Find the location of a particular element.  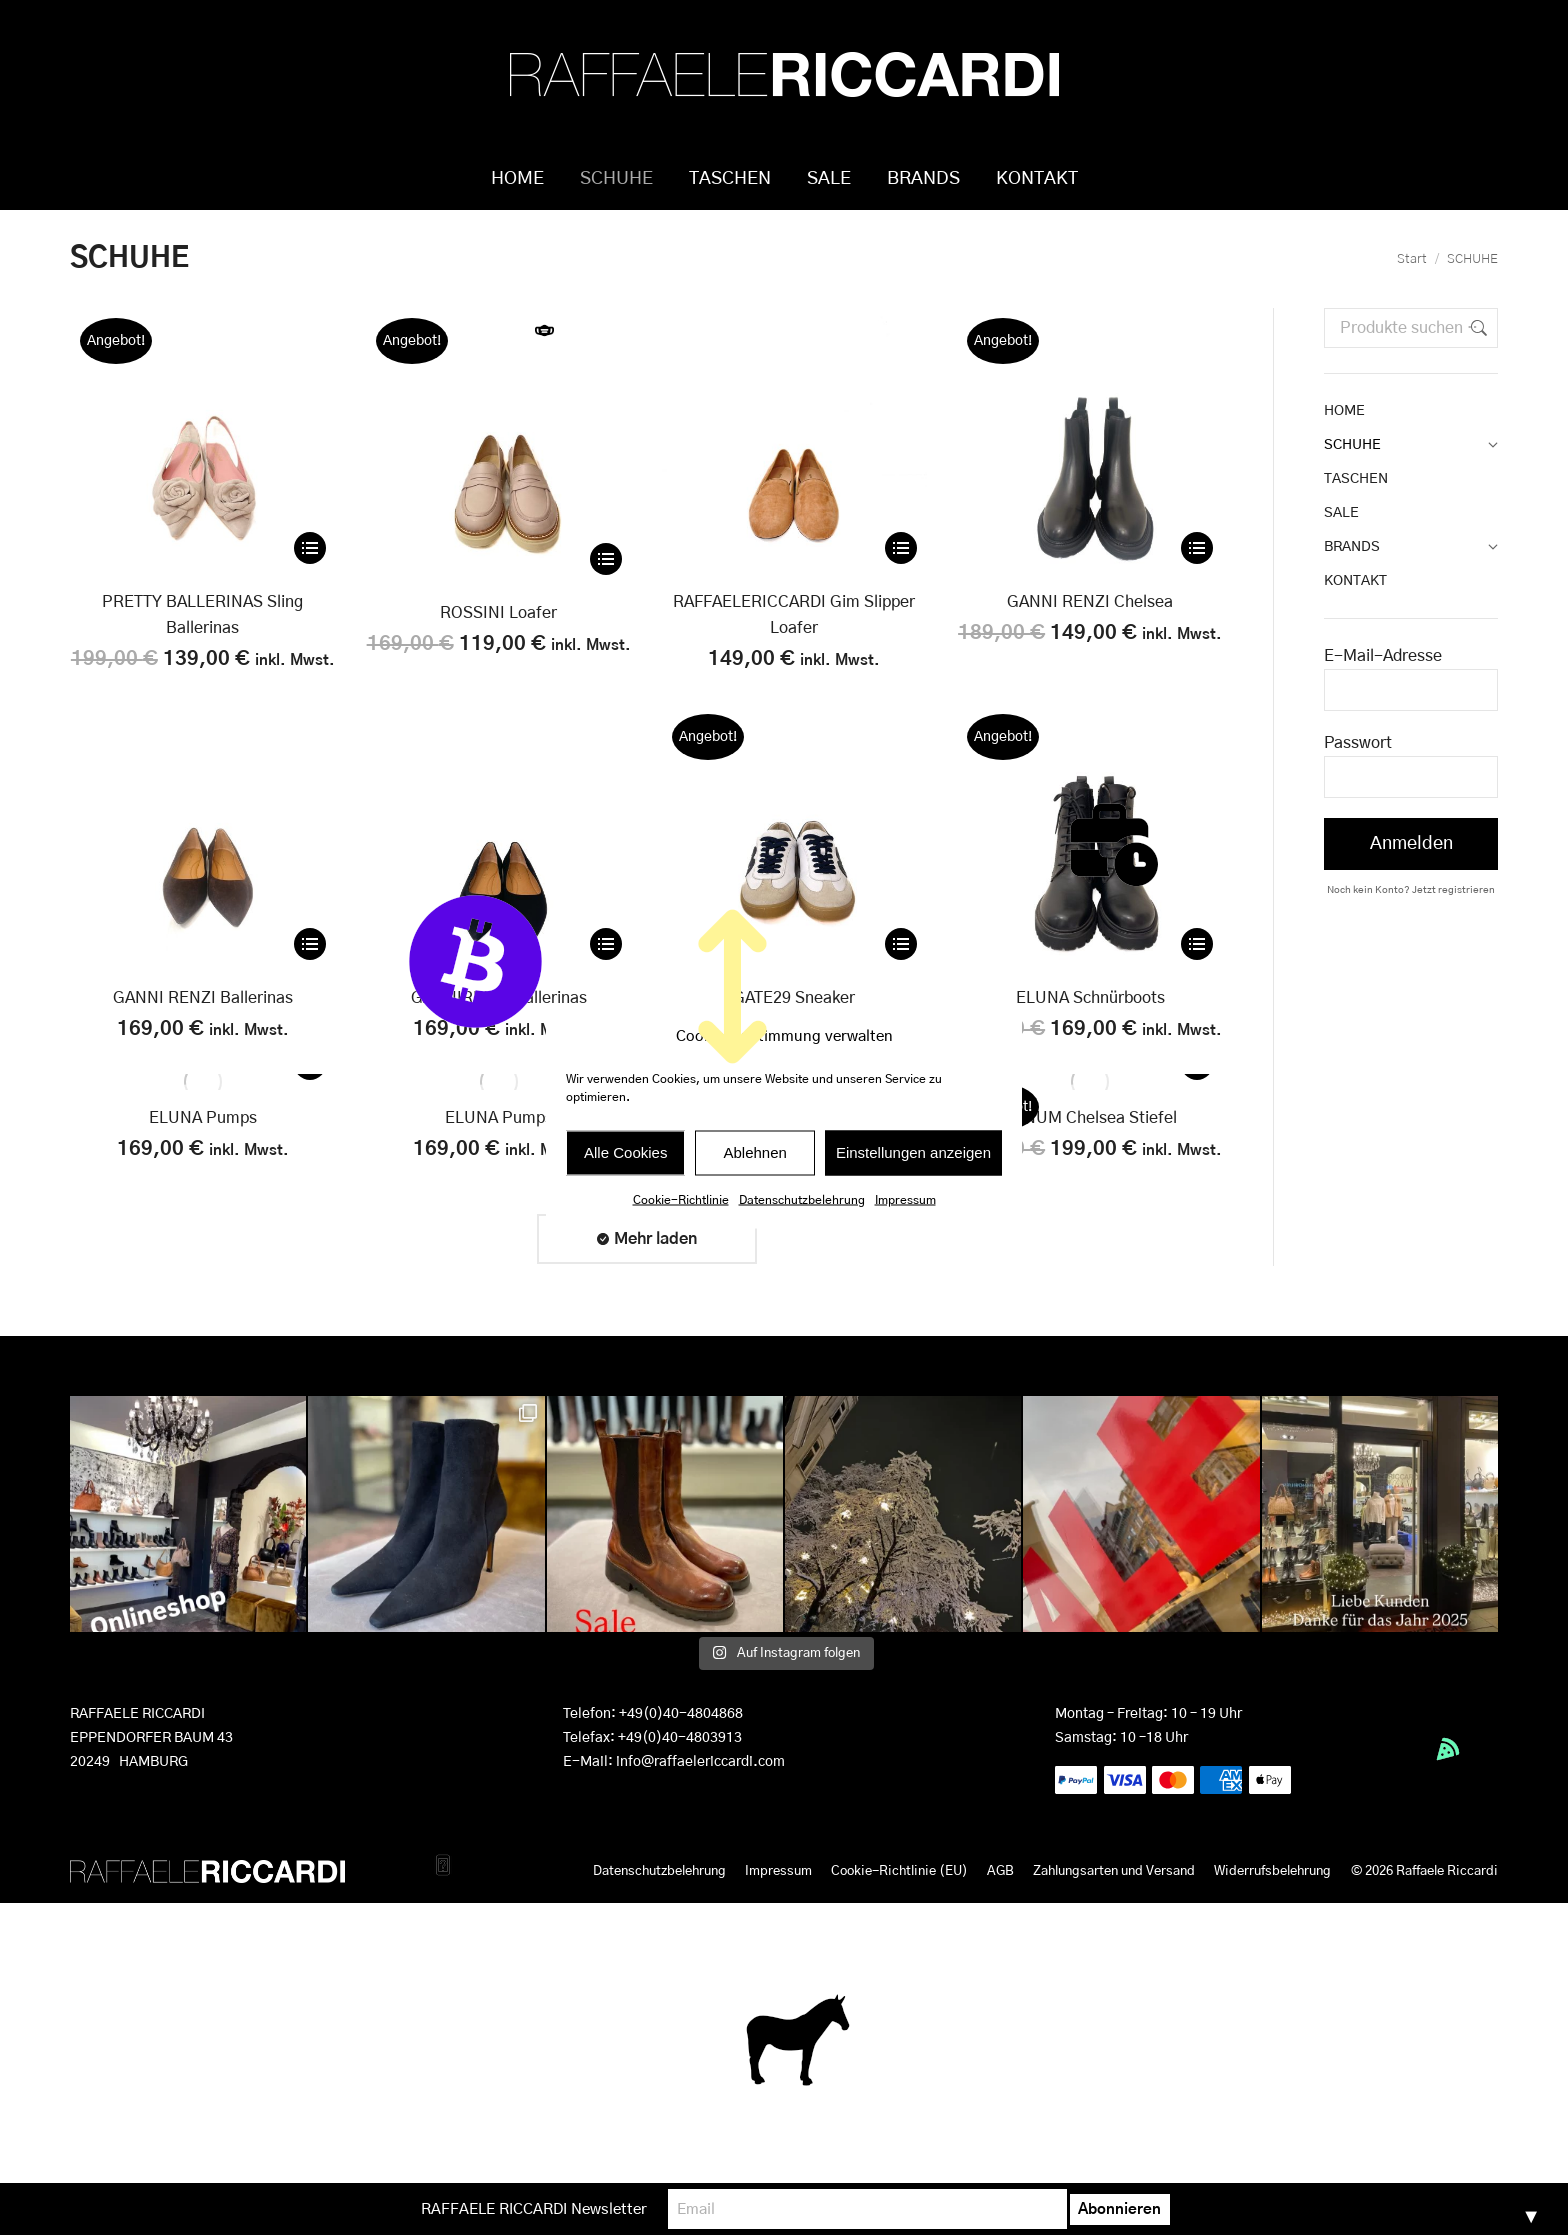

view business hours or schedule is located at coordinates (1109, 842).